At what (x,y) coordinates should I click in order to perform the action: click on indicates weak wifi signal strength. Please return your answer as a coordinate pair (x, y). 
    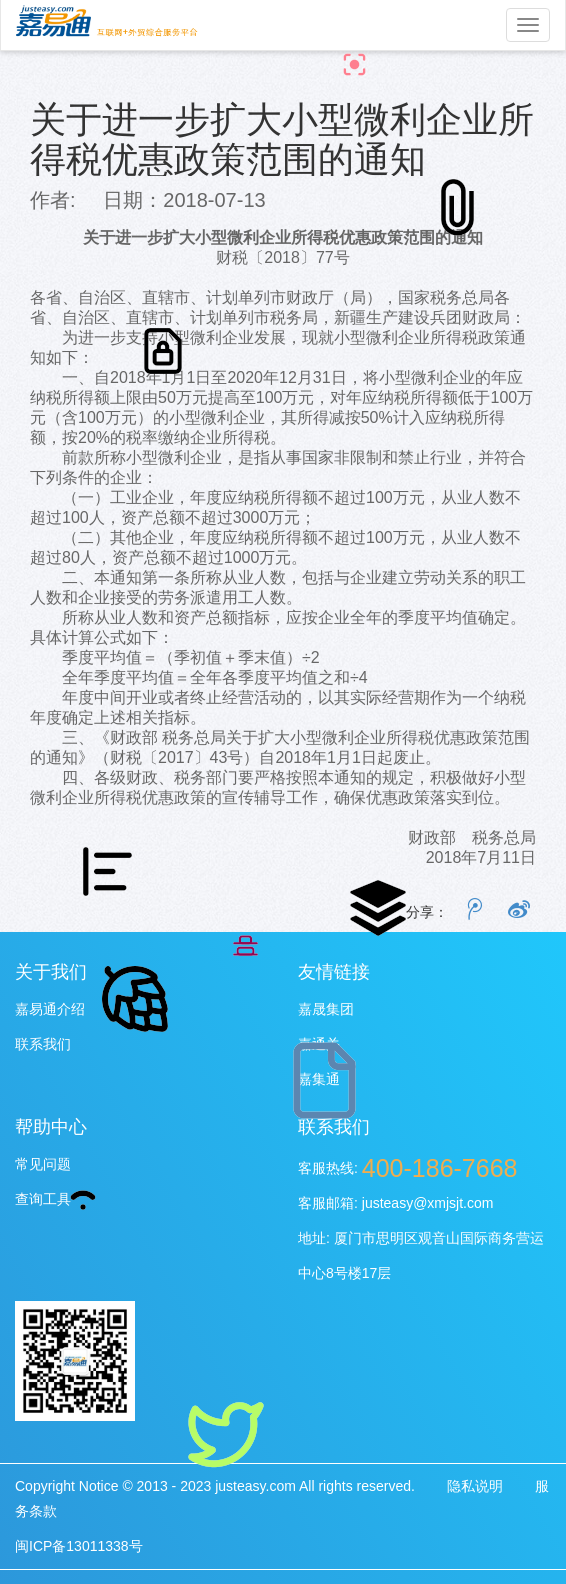
    Looking at the image, I should click on (83, 1185).